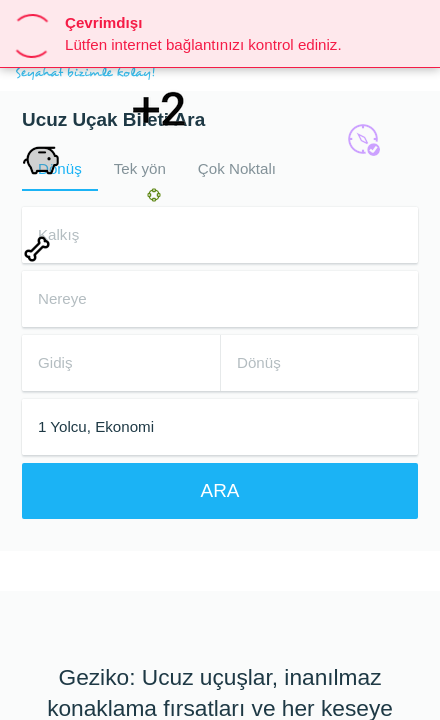  What do you see at coordinates (154, 195) in the screenshot?
I see `edit vector path anchor points` at bounding box center [154, 195].